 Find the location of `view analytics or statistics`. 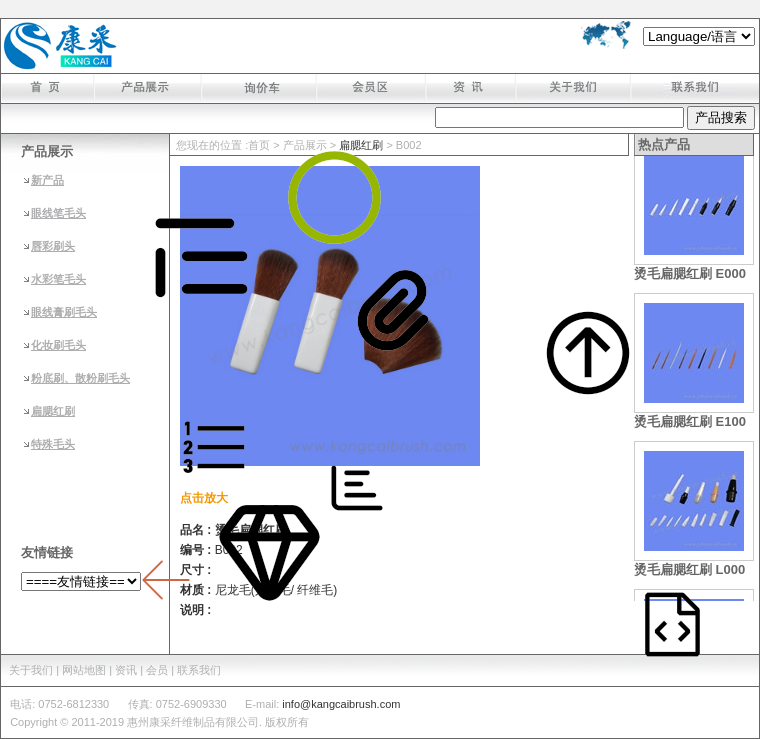

view analytics or statistics is located at coordinates (357, 488).